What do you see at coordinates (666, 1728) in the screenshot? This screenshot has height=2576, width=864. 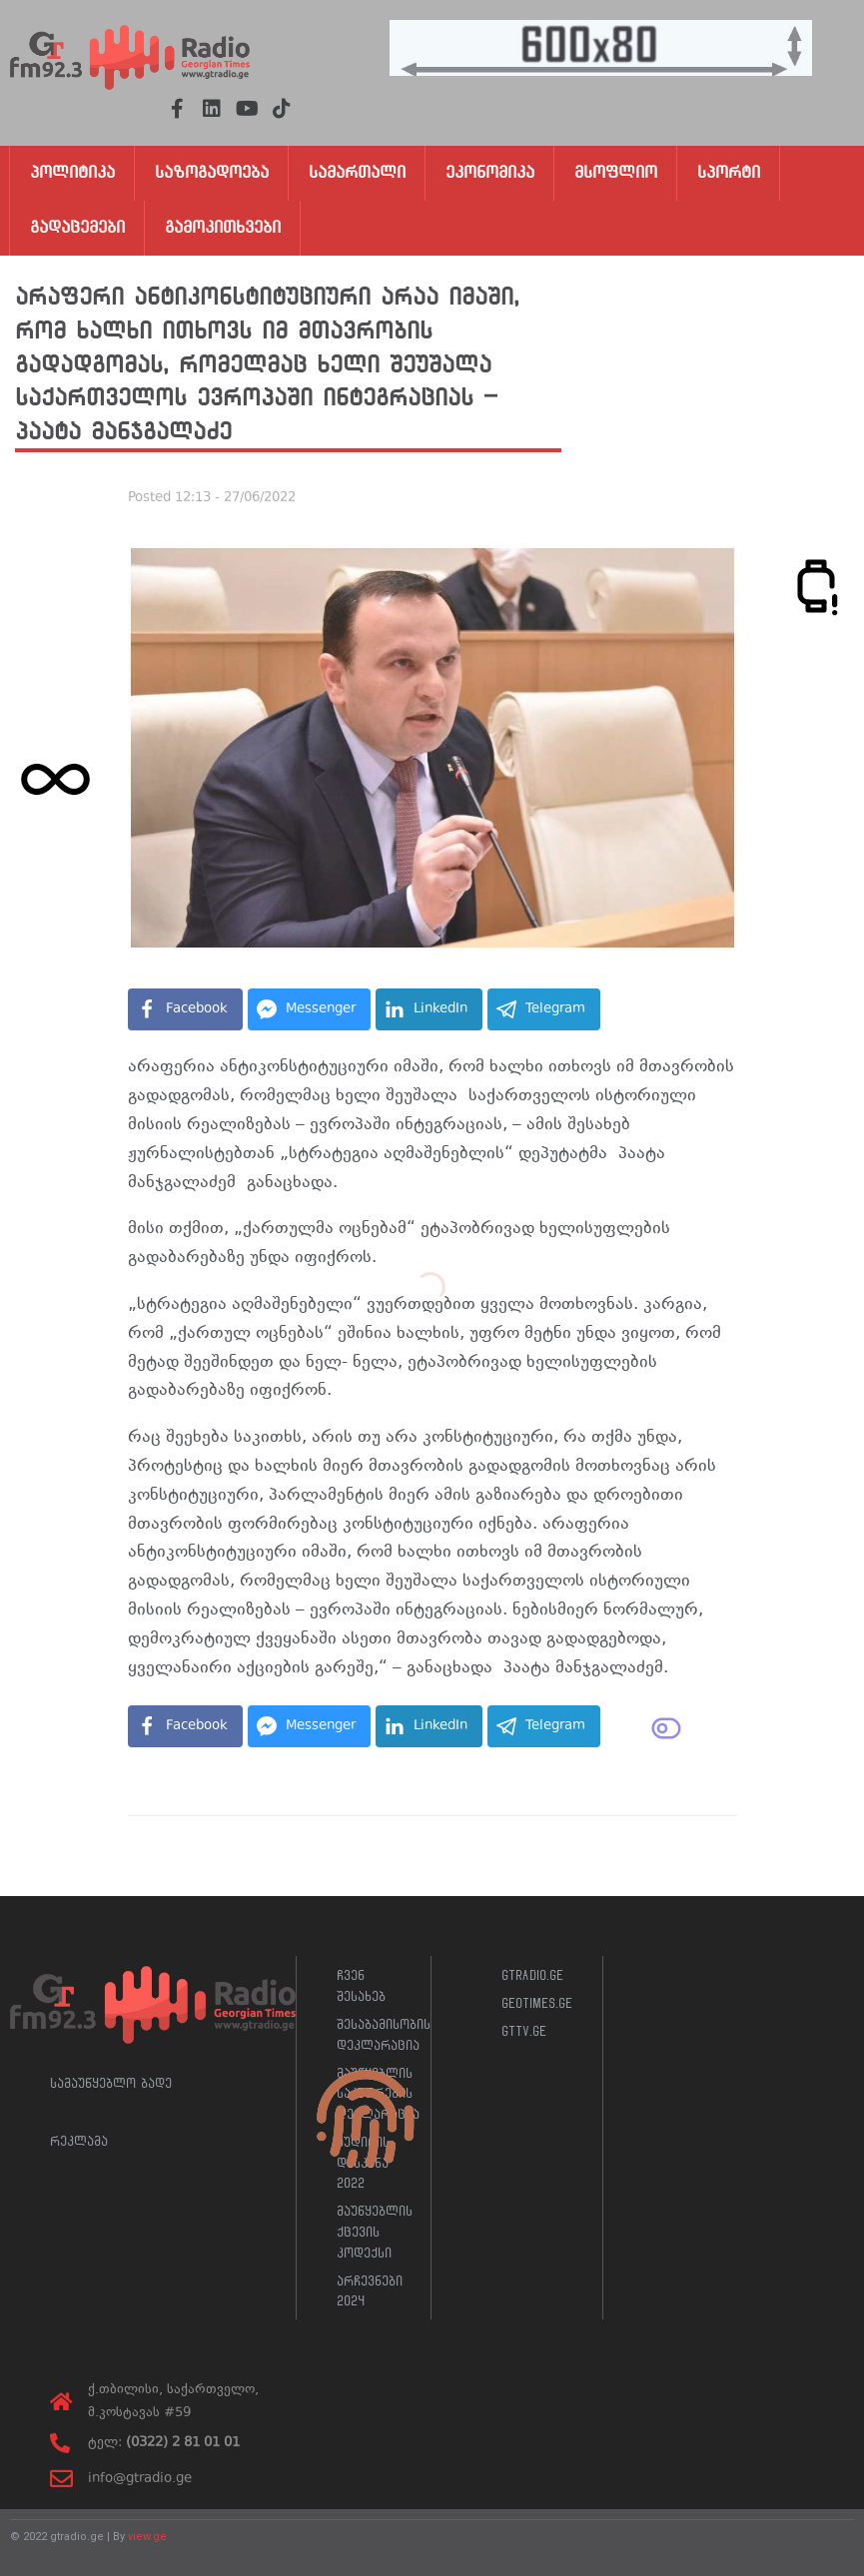 I see `toggle switch in off position` at bounding box center [666, 1728].